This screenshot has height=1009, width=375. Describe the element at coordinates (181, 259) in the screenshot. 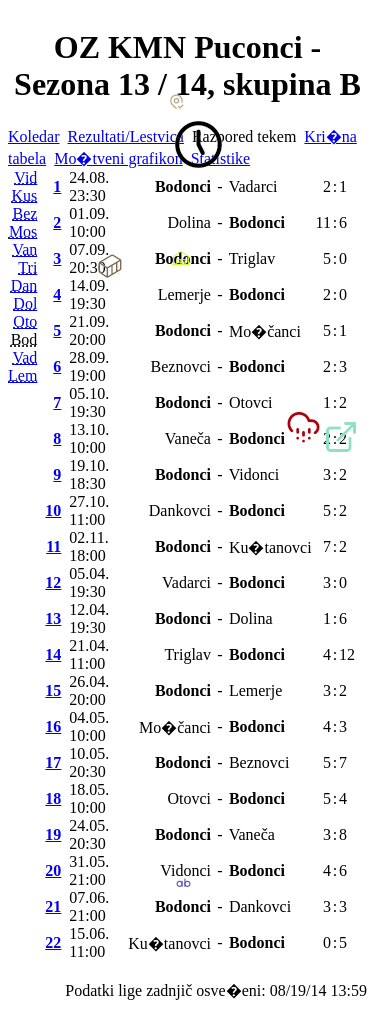

I see `access garage or parking settings` at that location.